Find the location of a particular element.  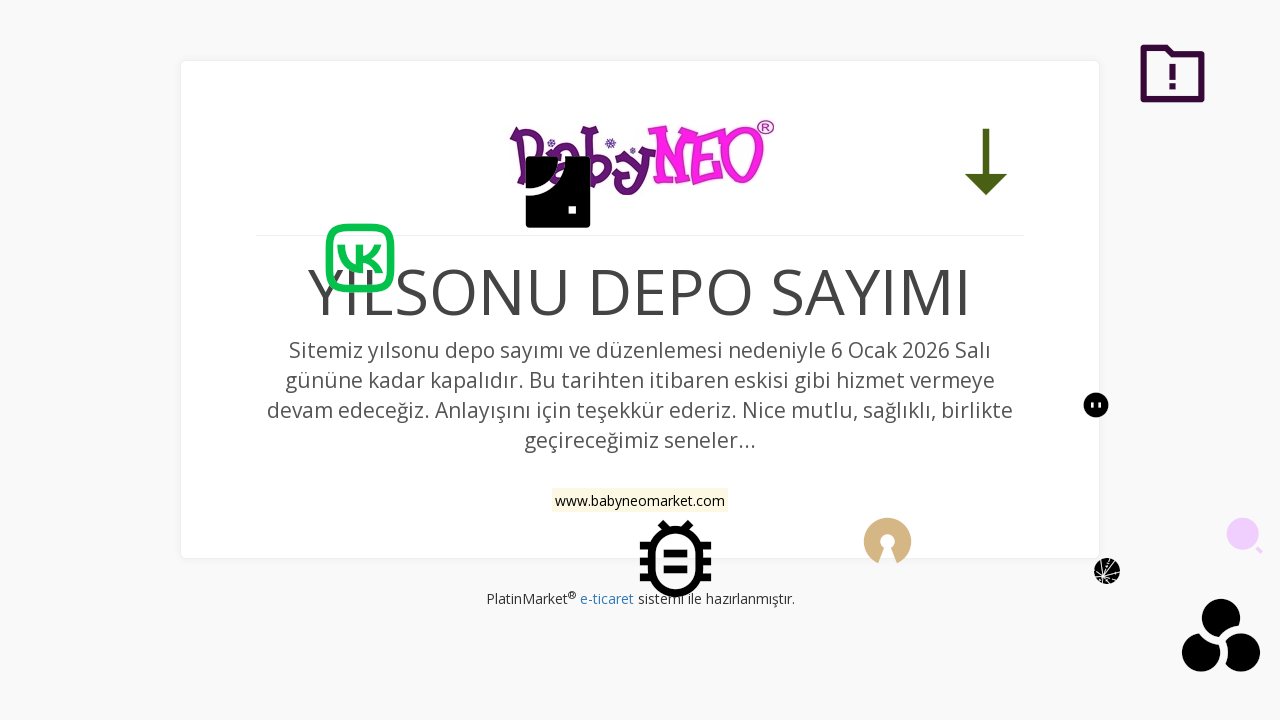

scroll down or view more content is located at coordinates (986, 162).